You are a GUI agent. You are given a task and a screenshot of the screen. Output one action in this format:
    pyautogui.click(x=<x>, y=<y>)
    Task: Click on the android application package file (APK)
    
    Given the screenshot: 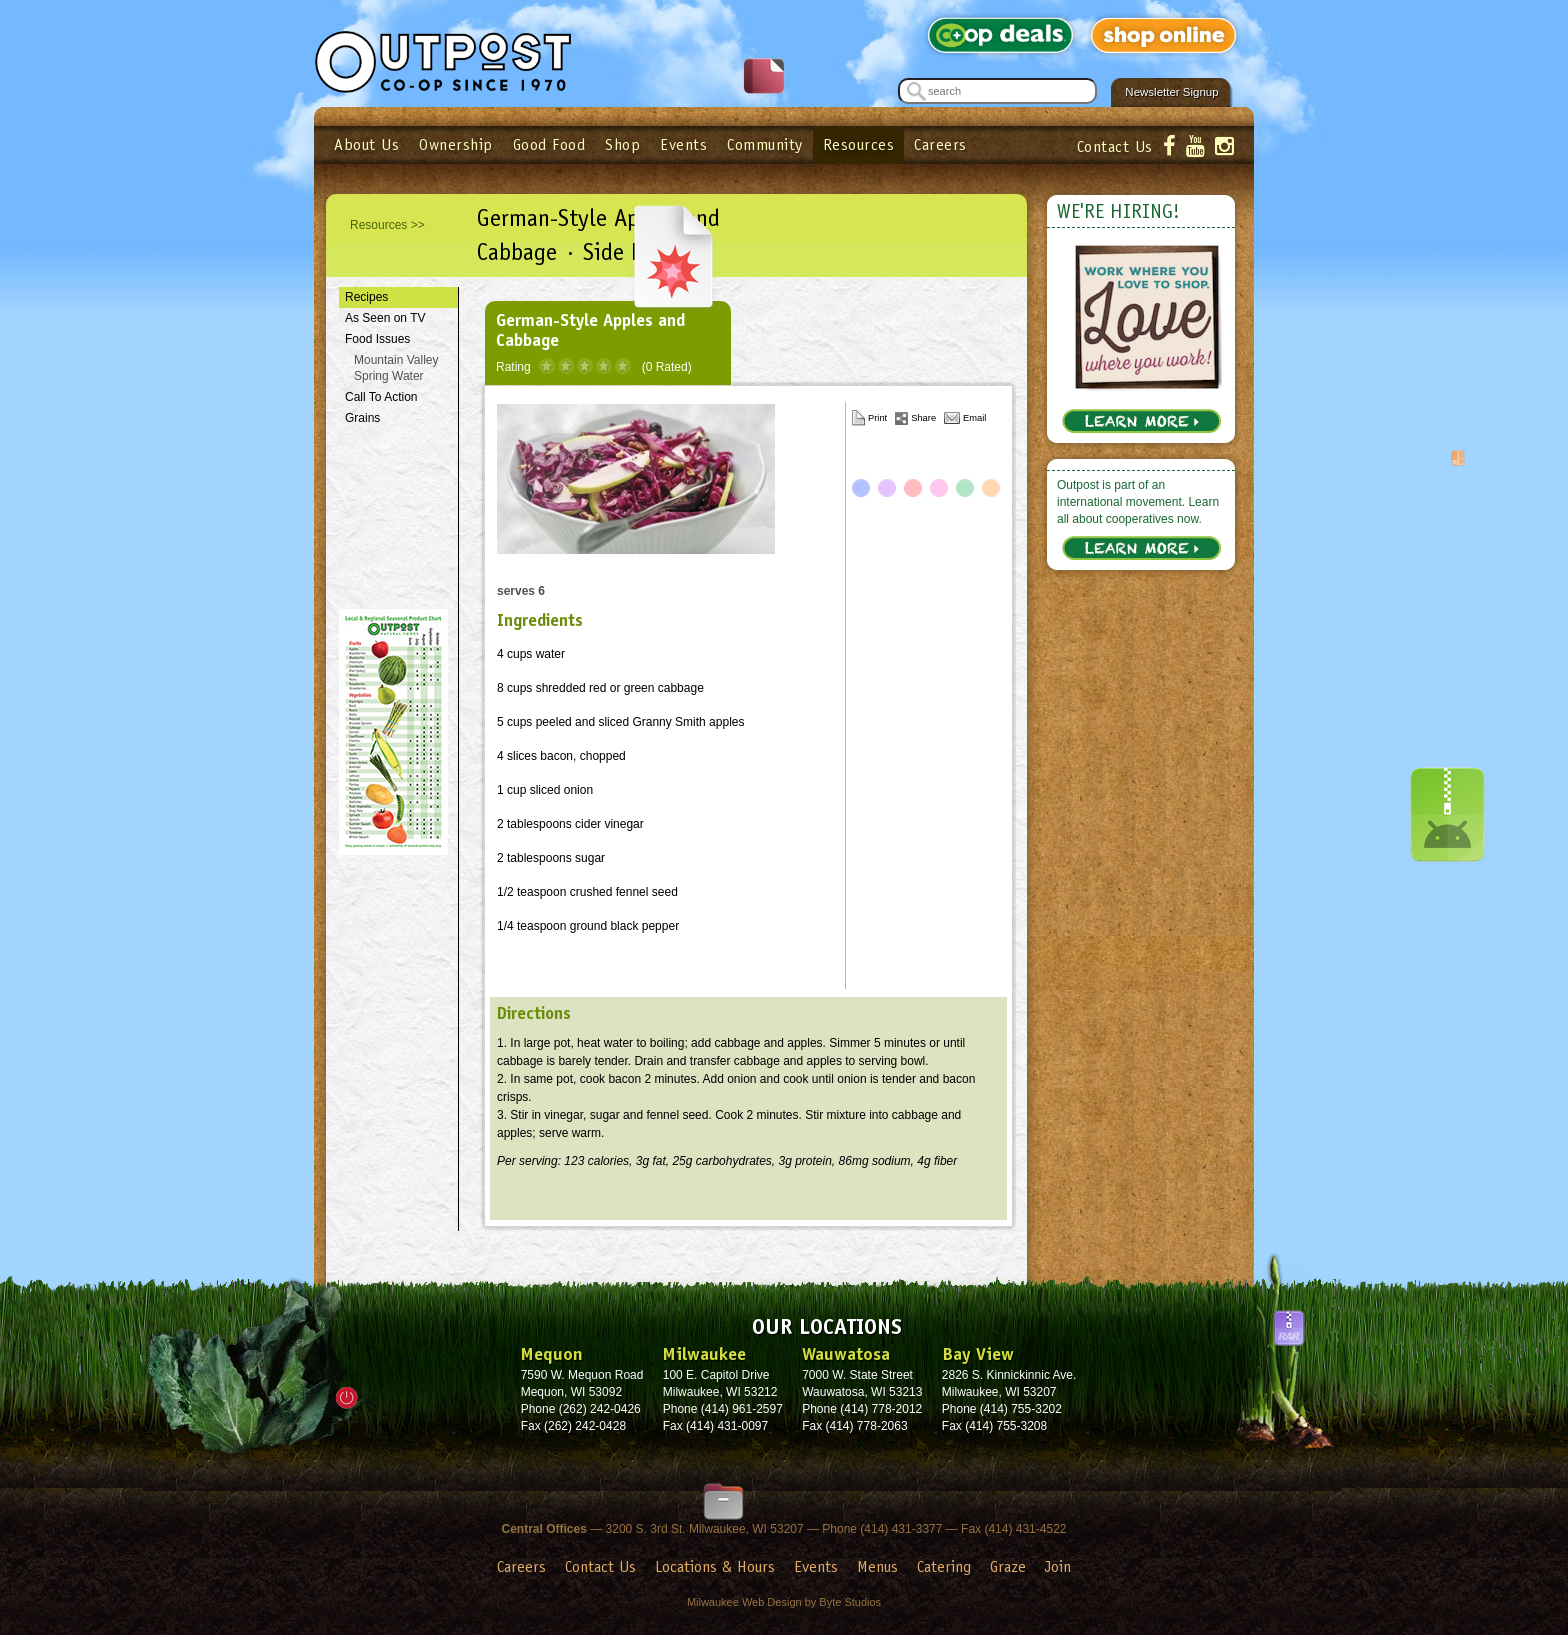 What is the action you would take?
    pyautogui.click(x=1447, y=814)
    